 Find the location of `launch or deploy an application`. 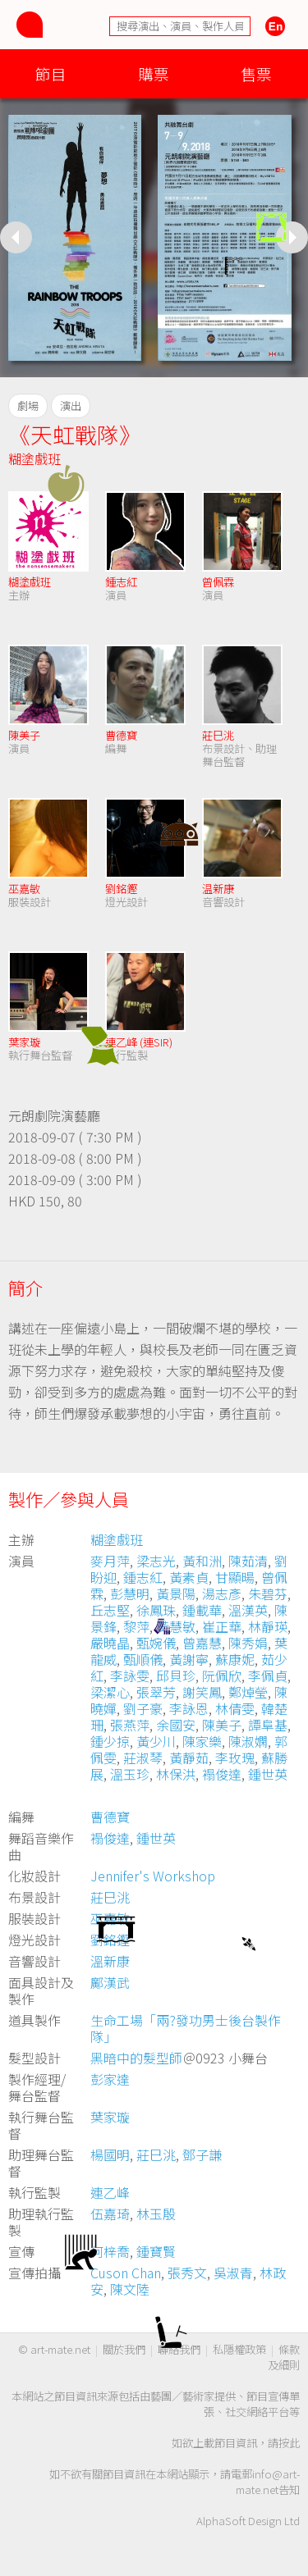

launch or deploy an application is located at coordinates (249, 1944).